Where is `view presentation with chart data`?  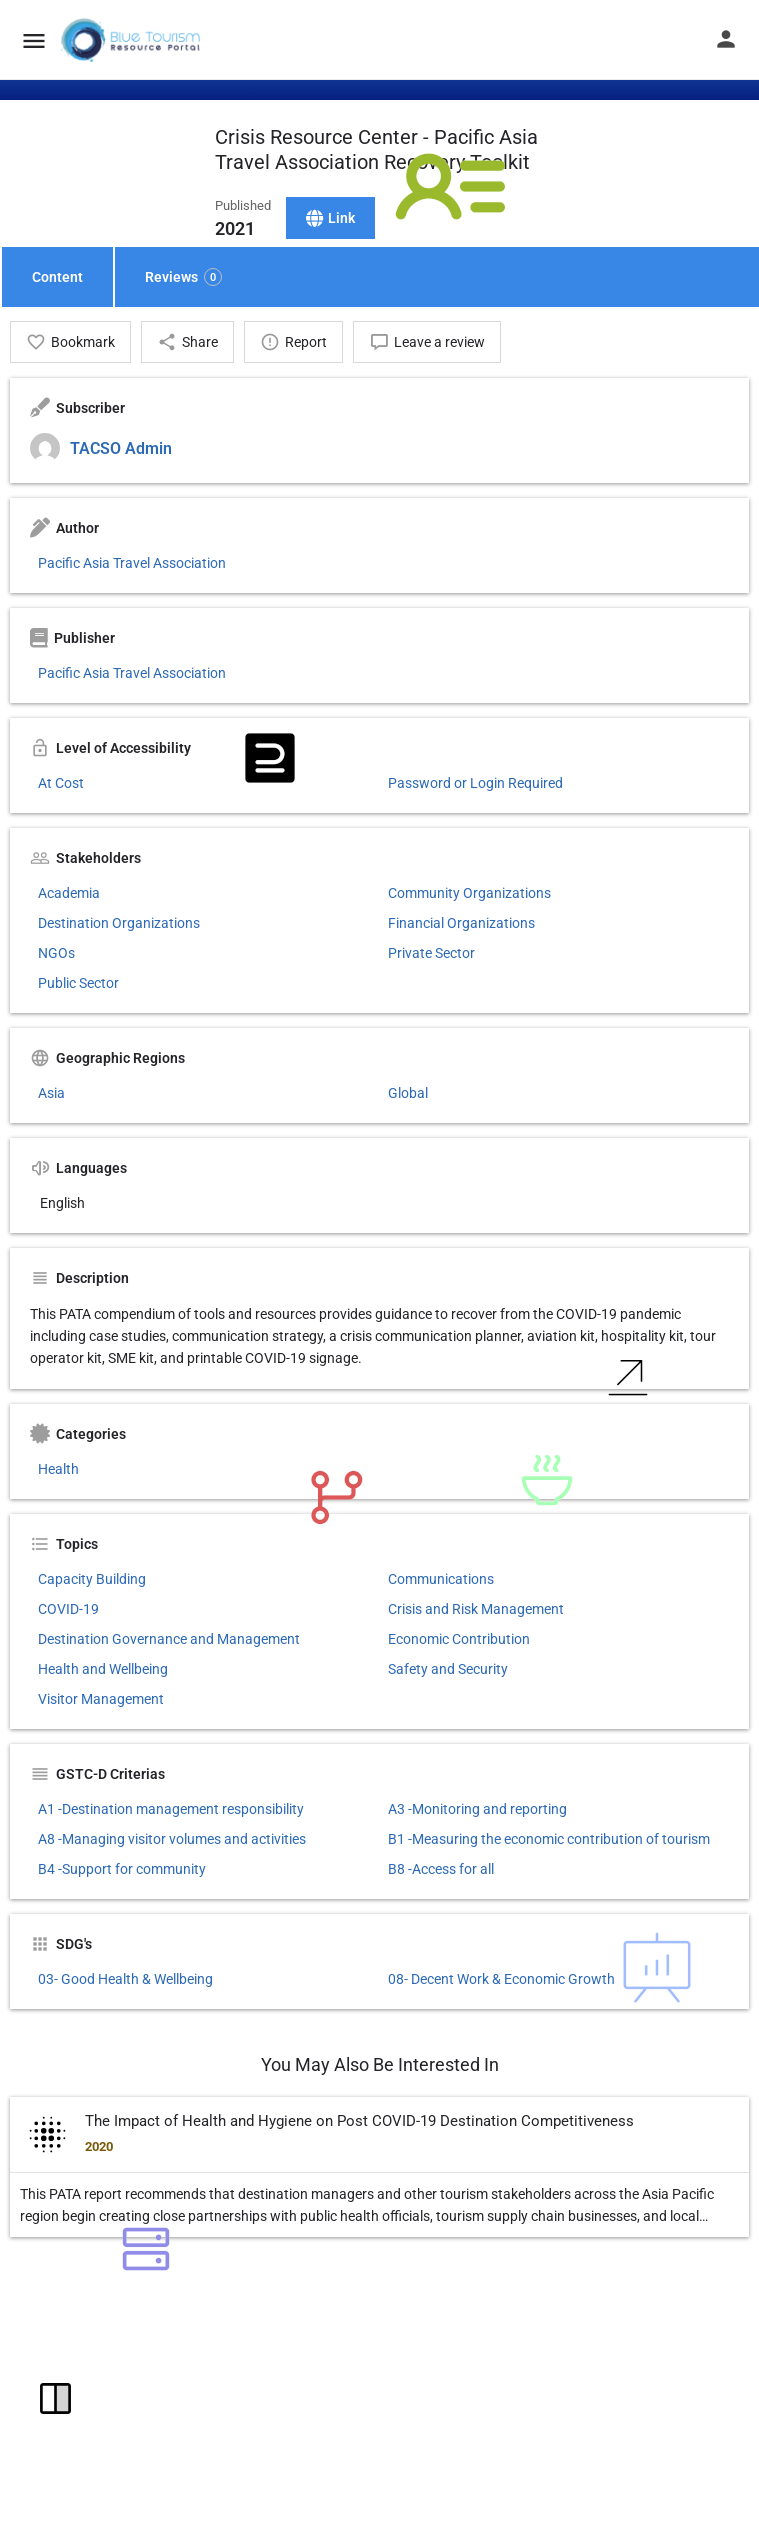 view presentation with chart data is located at coordinates (657, 1969).